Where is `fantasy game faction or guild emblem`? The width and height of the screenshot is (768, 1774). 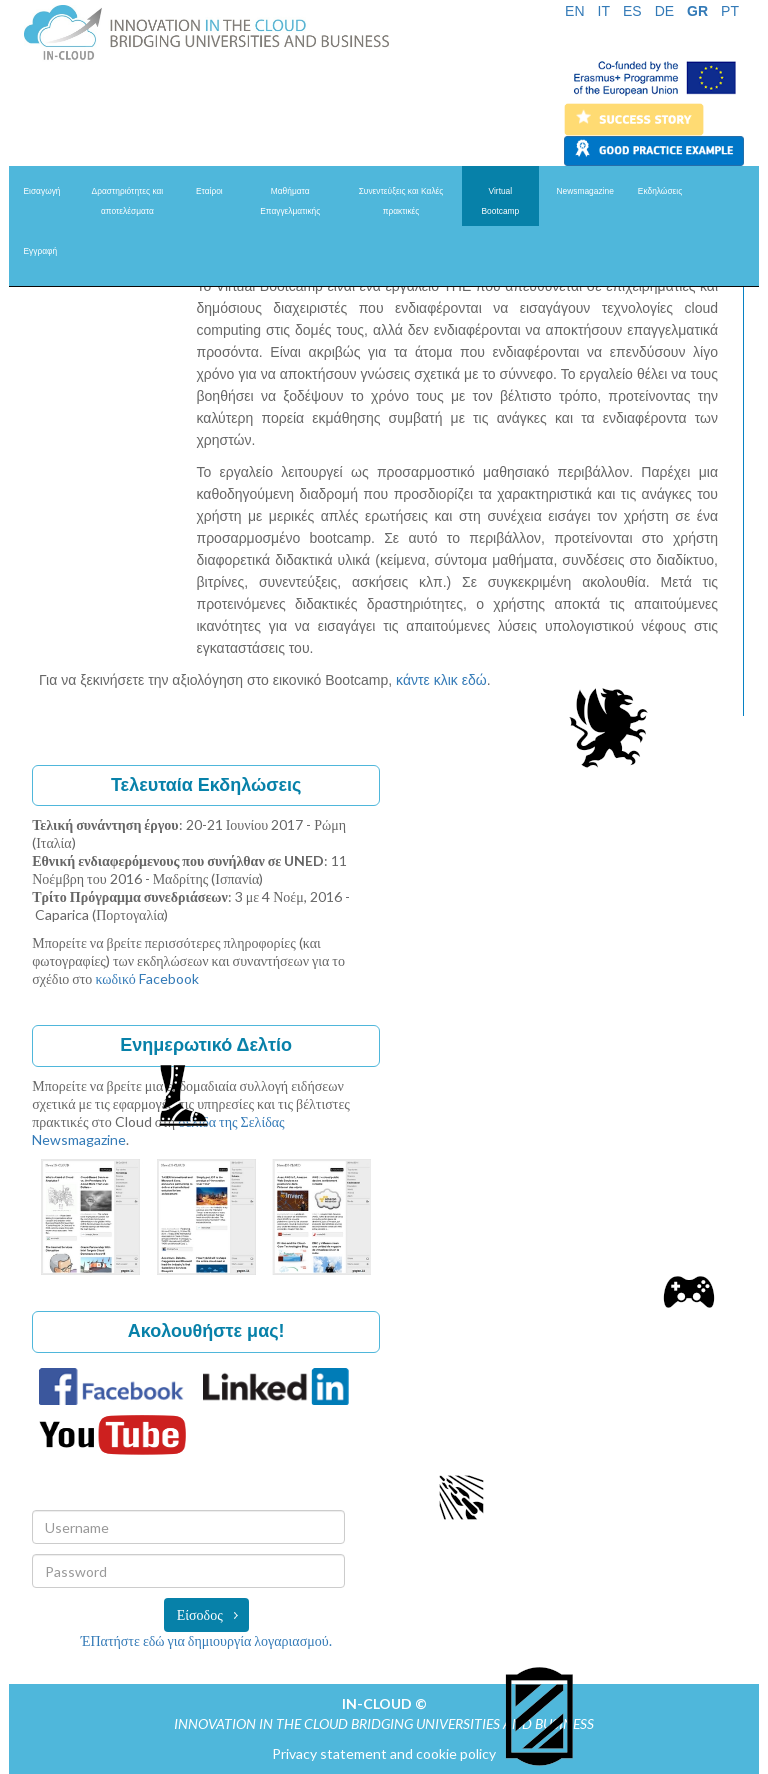 fantasy game faction or guild emblem is located at coordinates (608, 727).